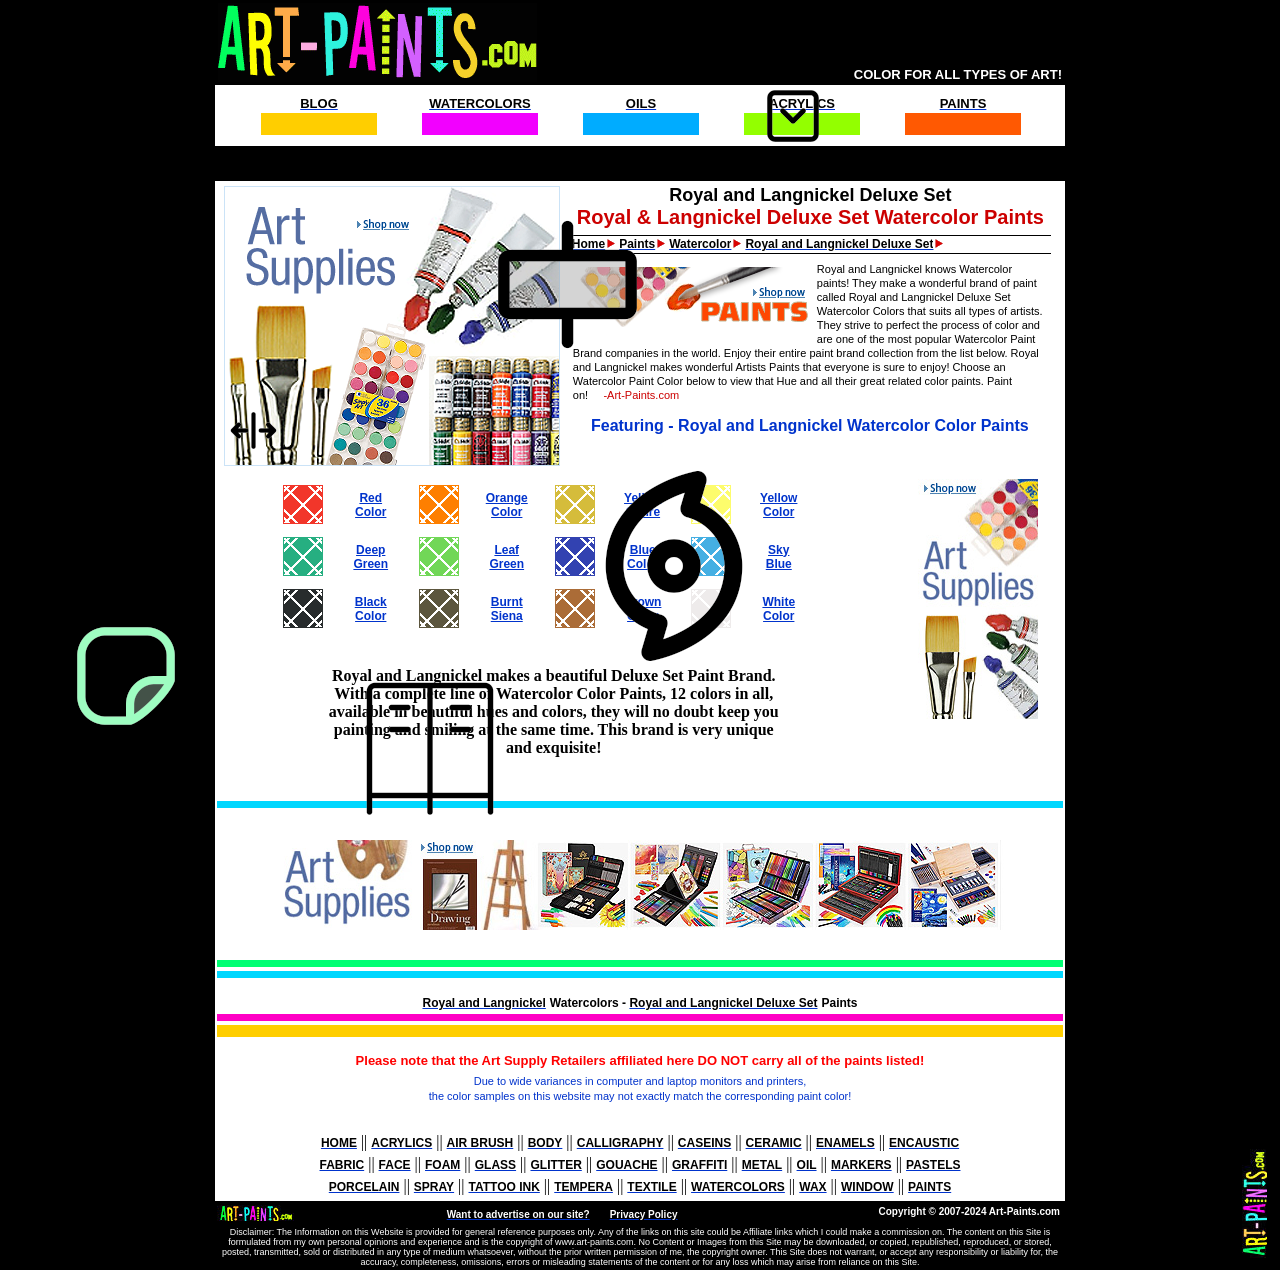  I want to click on add a sticker to your message, so click(126, 676).